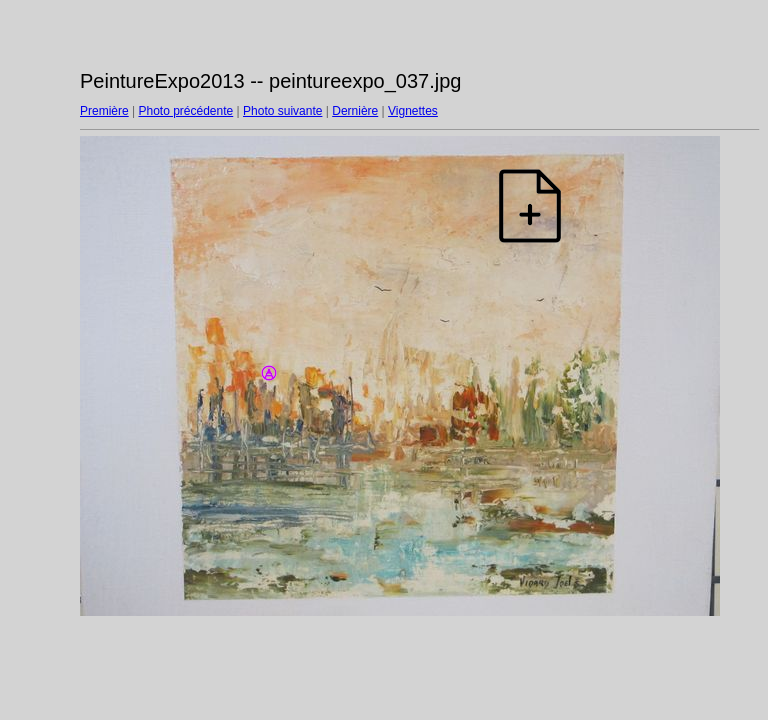  I want to click on mark or highlight a location on a map, so click(269, 373).